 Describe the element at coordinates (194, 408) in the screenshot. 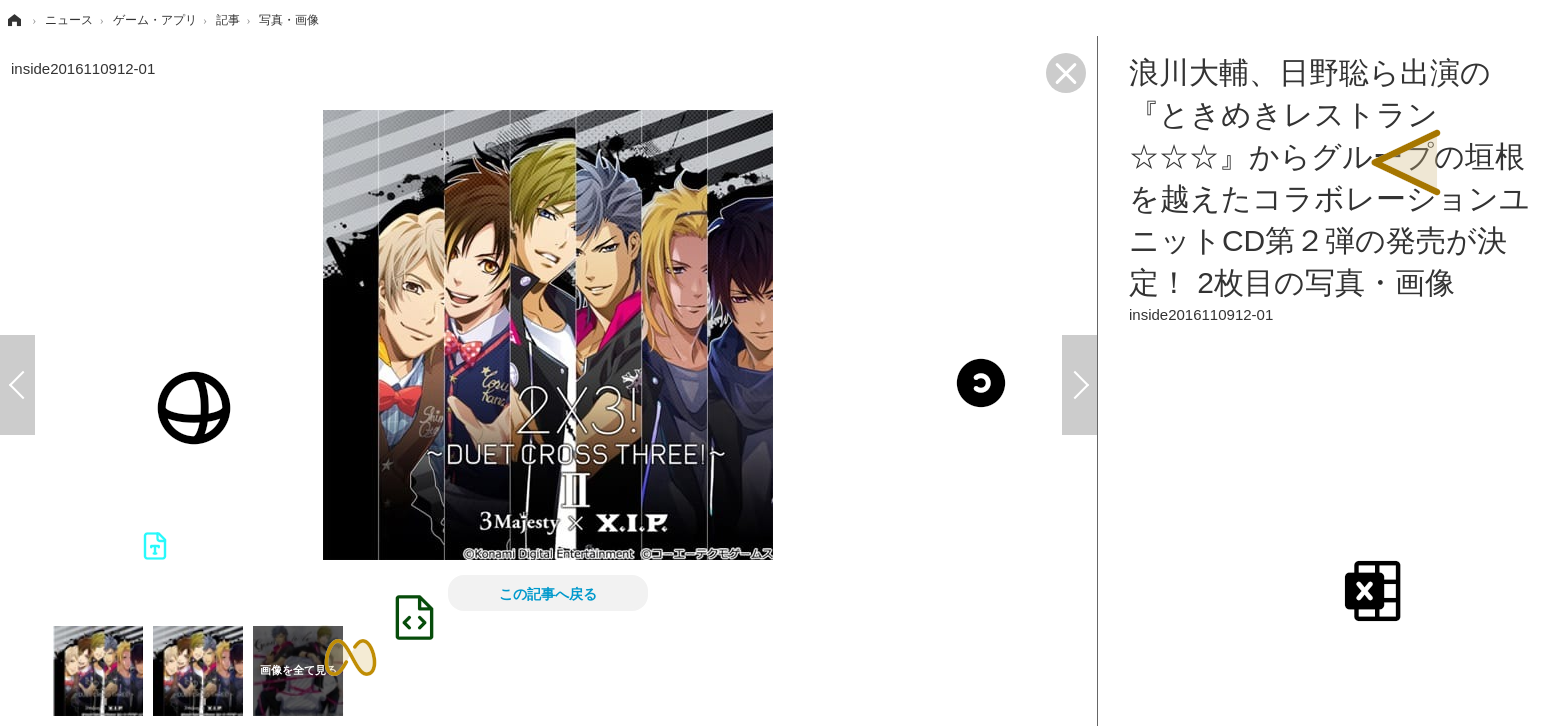

I see `access globe or world view` at that location.